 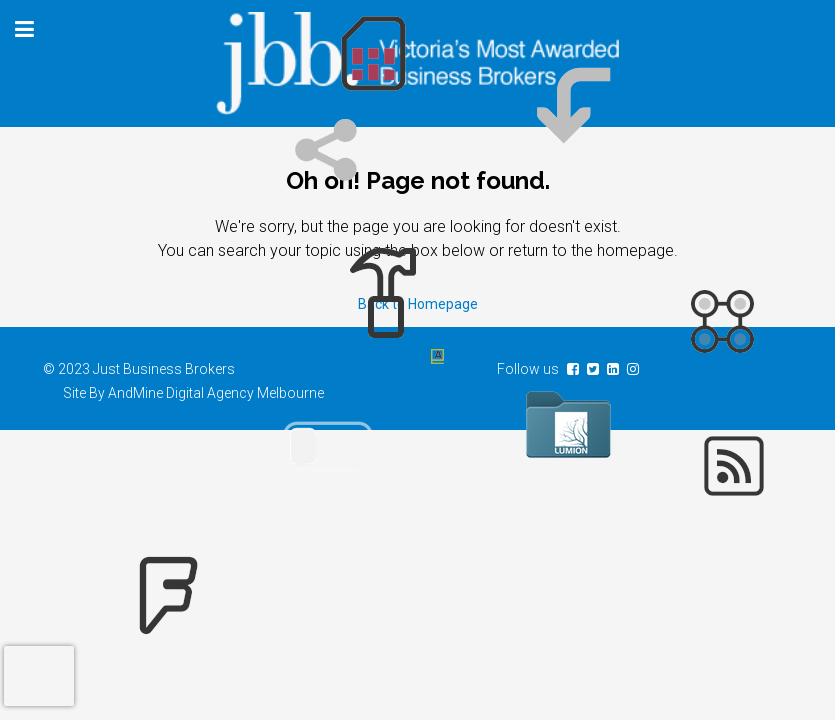 What do you see at coordinates (722, 321) in the screenshot?
I see `configure hot corners behavior` at bounding box center [722, 321].